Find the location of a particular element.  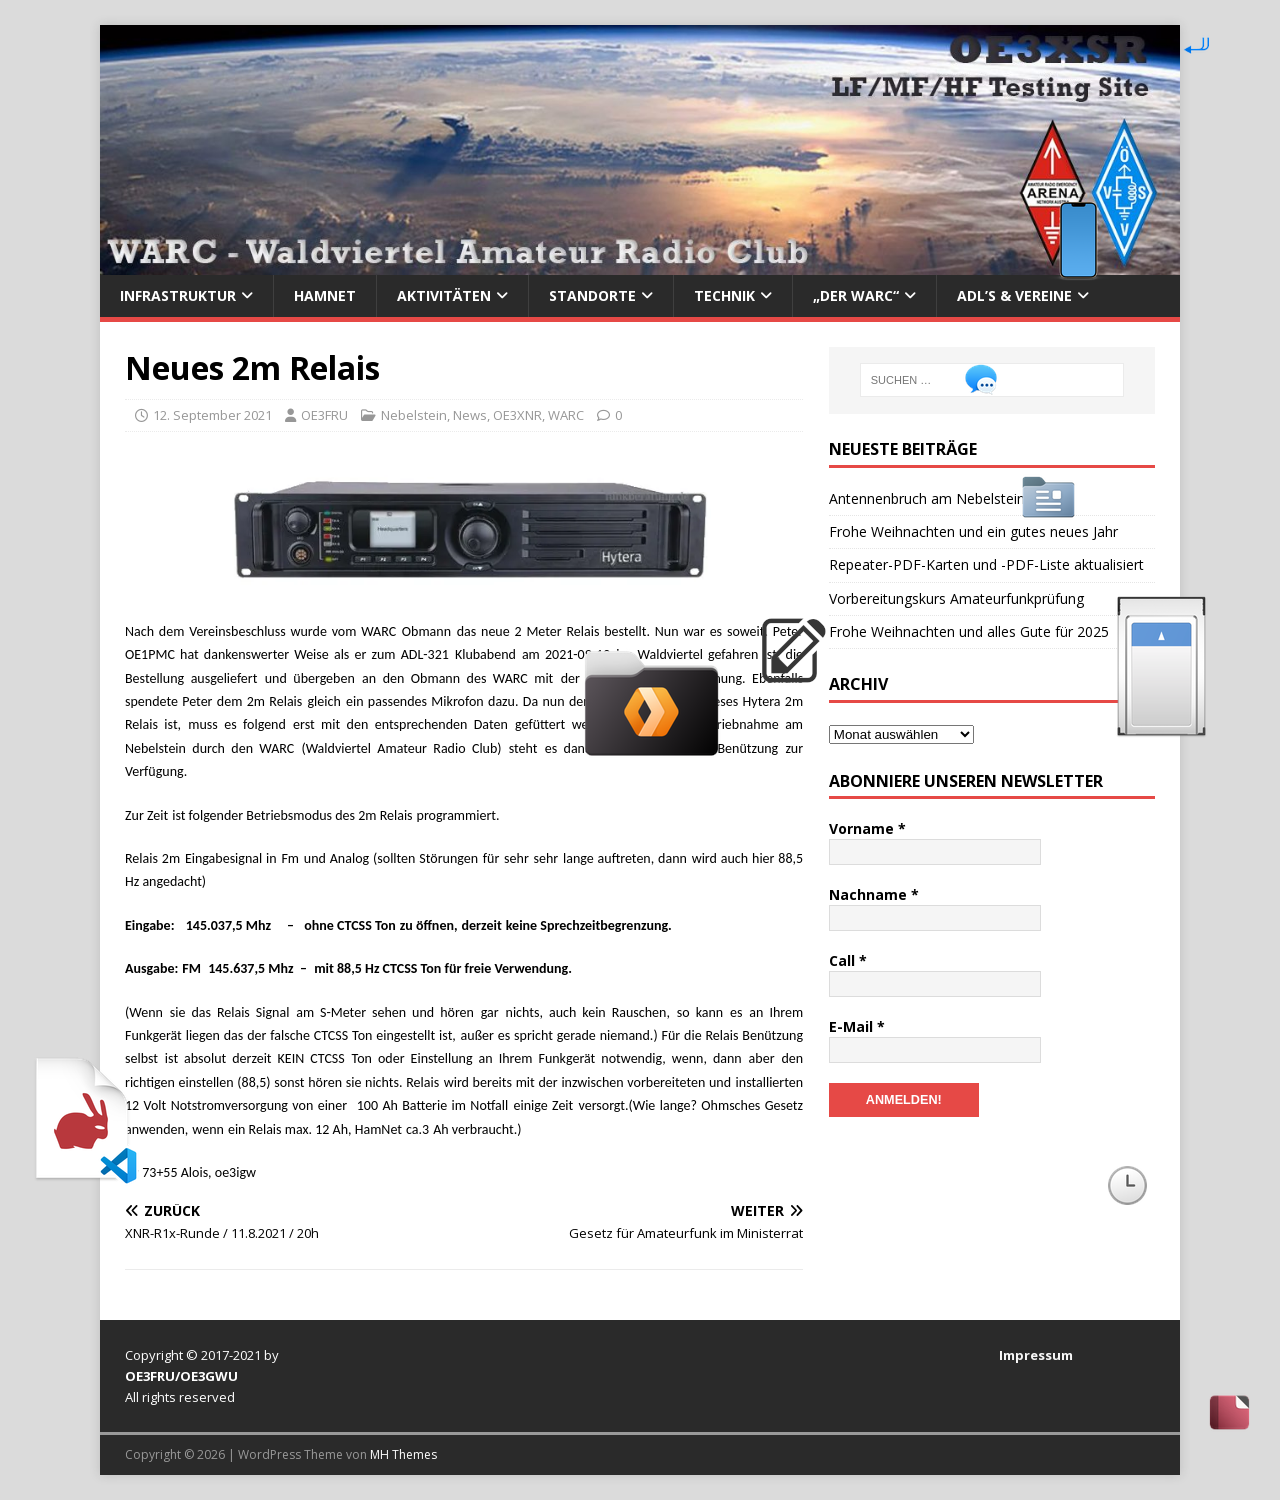

open cloudflare workers project folder is located at coordinates (651, 707).